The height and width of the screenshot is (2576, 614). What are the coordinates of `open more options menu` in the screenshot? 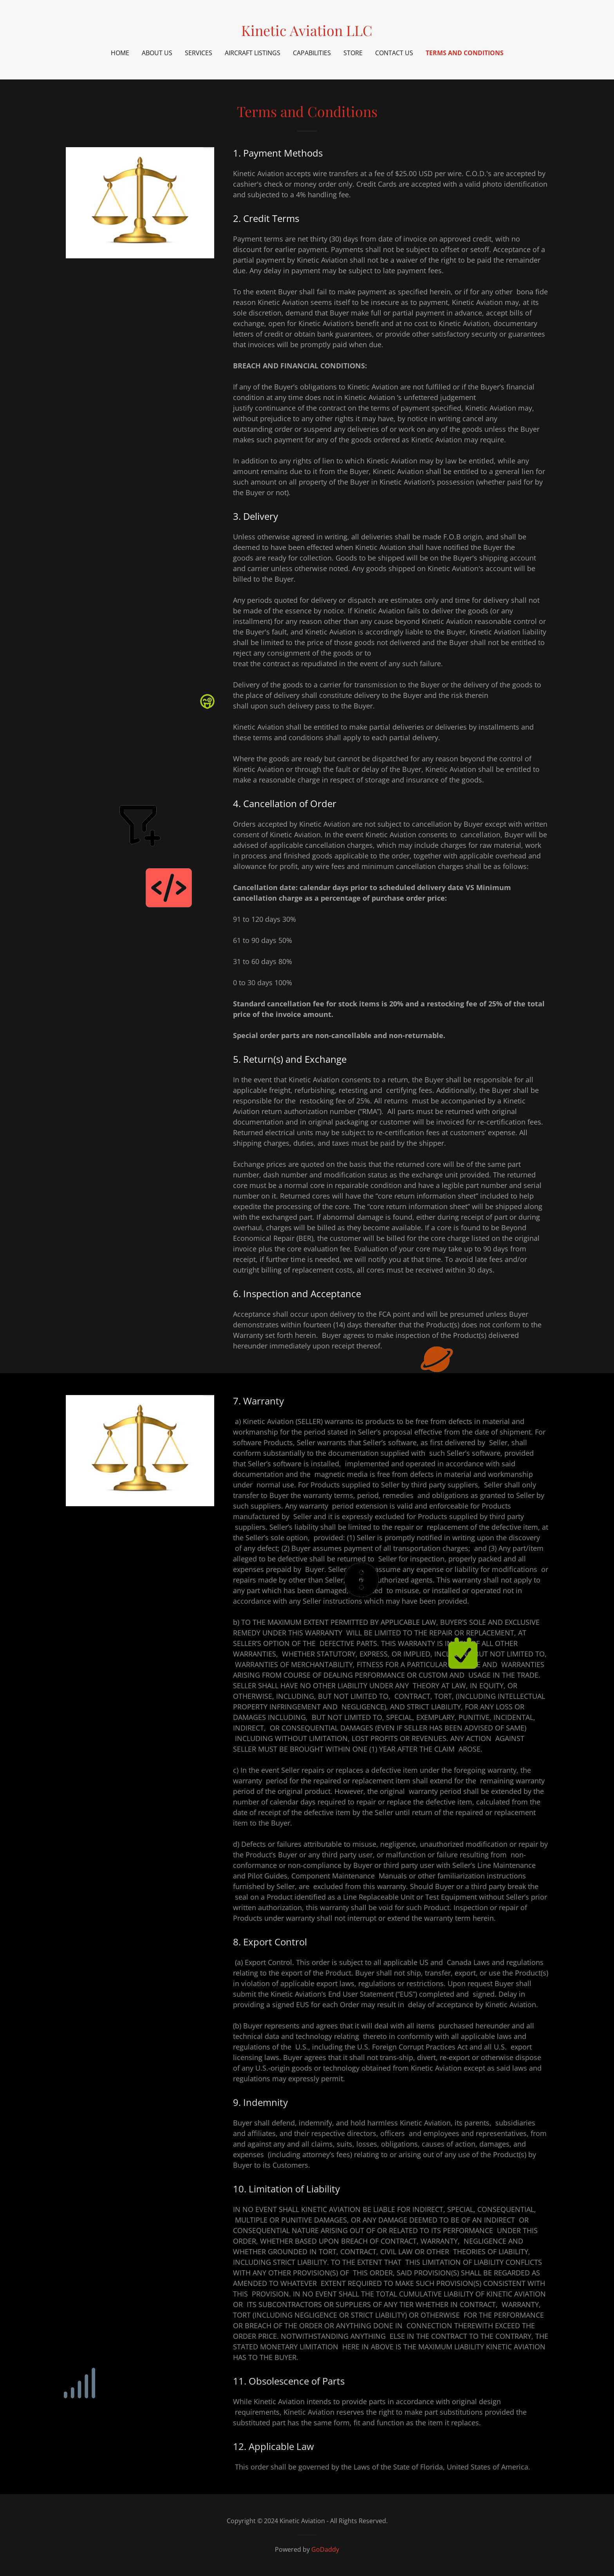 It's located at (361, 1580).